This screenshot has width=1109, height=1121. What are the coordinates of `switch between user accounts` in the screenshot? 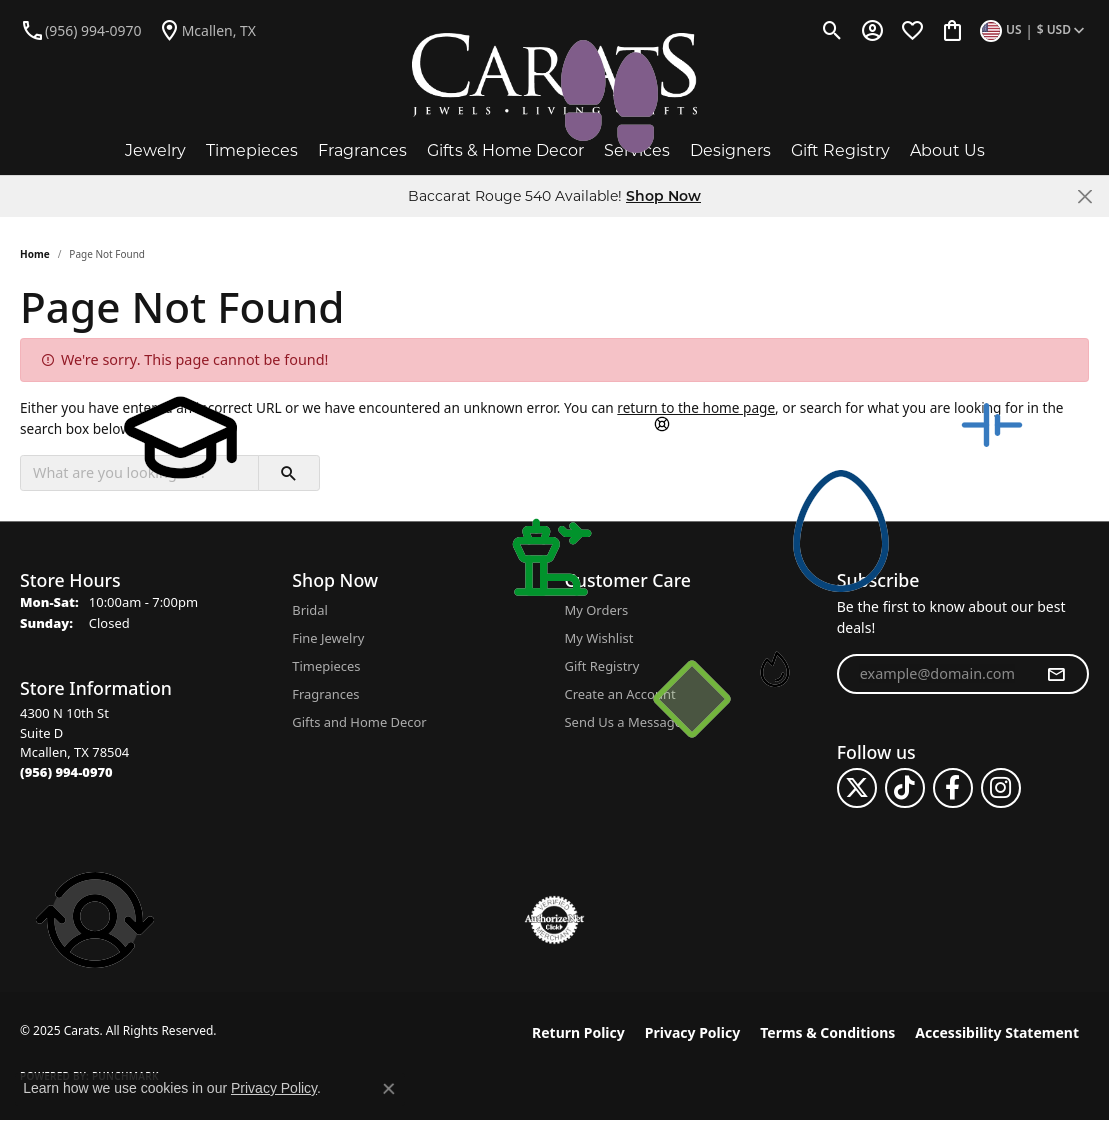 It's located at (95, 920).